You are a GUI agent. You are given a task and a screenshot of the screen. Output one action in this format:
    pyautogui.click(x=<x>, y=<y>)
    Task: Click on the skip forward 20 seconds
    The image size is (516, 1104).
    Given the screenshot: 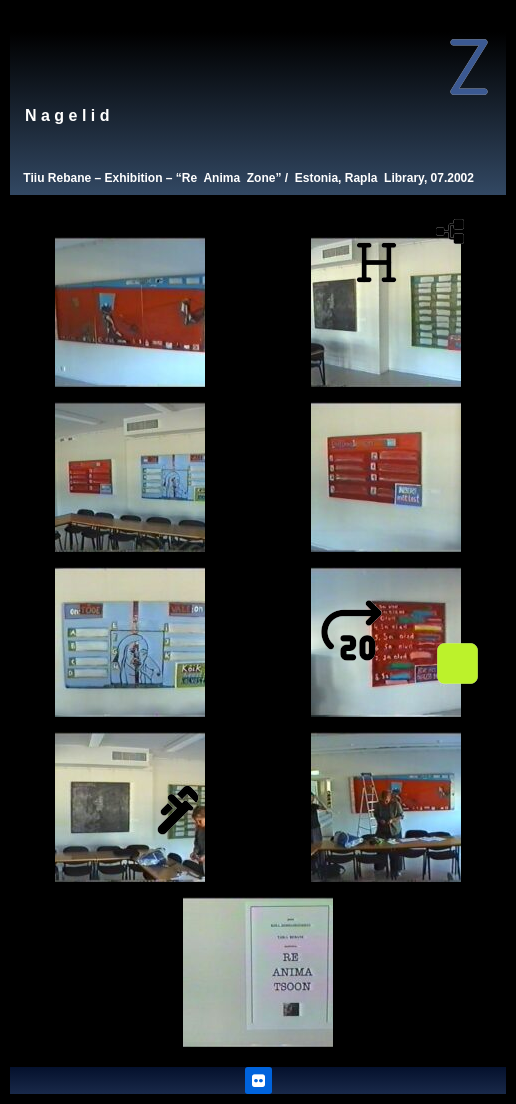 What is the action you would take?
    pyautogui.click(x=353, y=632)
    